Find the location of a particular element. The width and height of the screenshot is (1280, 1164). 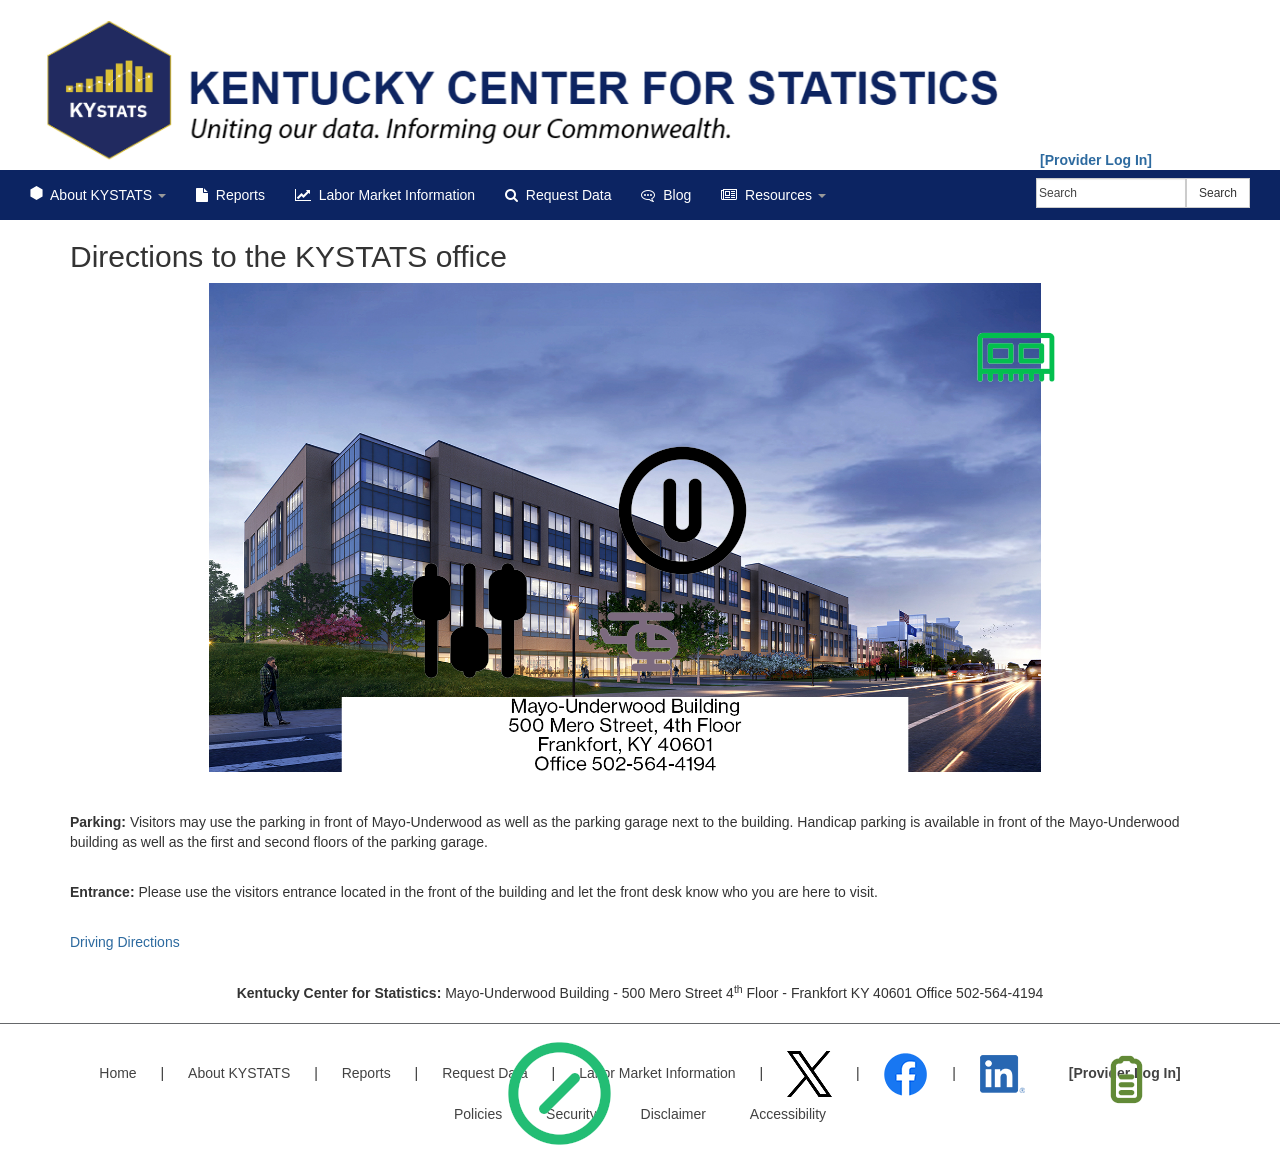

view candlestick chart for stock or crypto trading is located at coordinates (469, 620).